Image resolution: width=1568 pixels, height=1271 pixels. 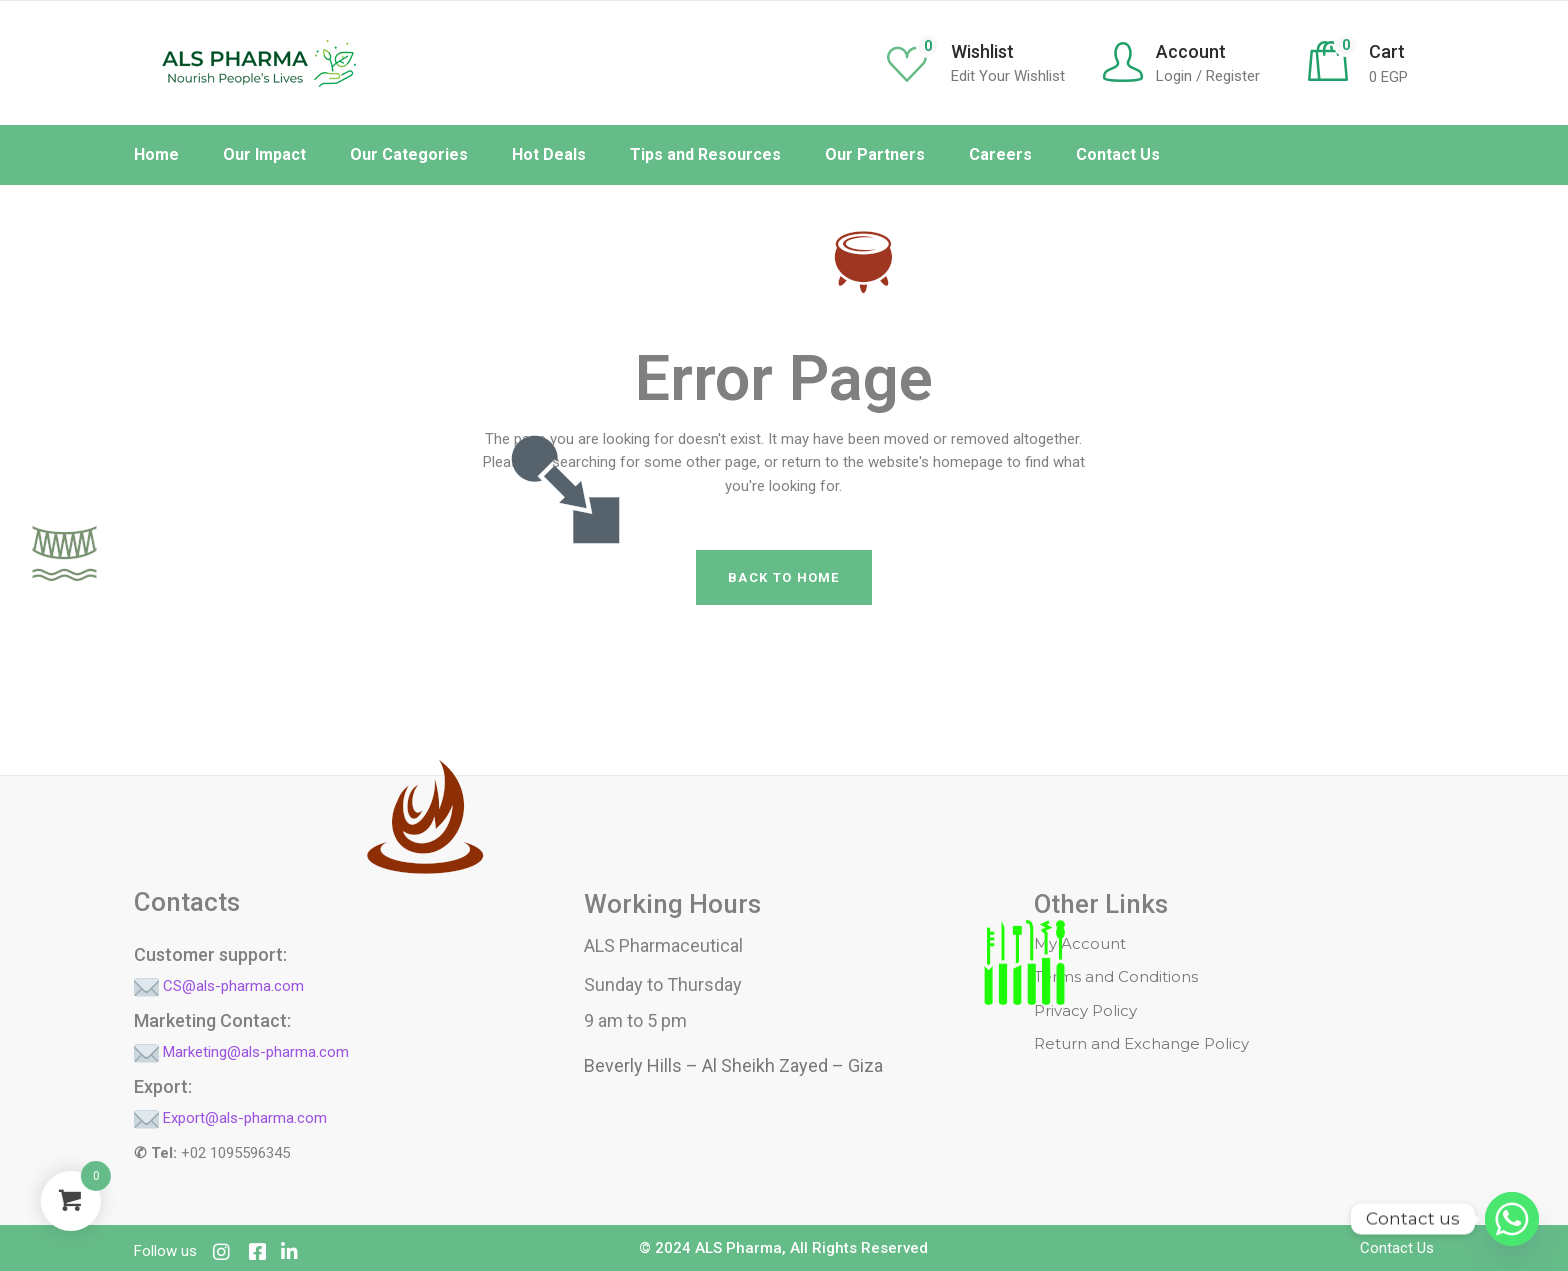 What do you see at coordinates (1026, 962) in the screenshot?
I see `lockpicking tools or thief skills in a game` at bounding box center [1026, 962].